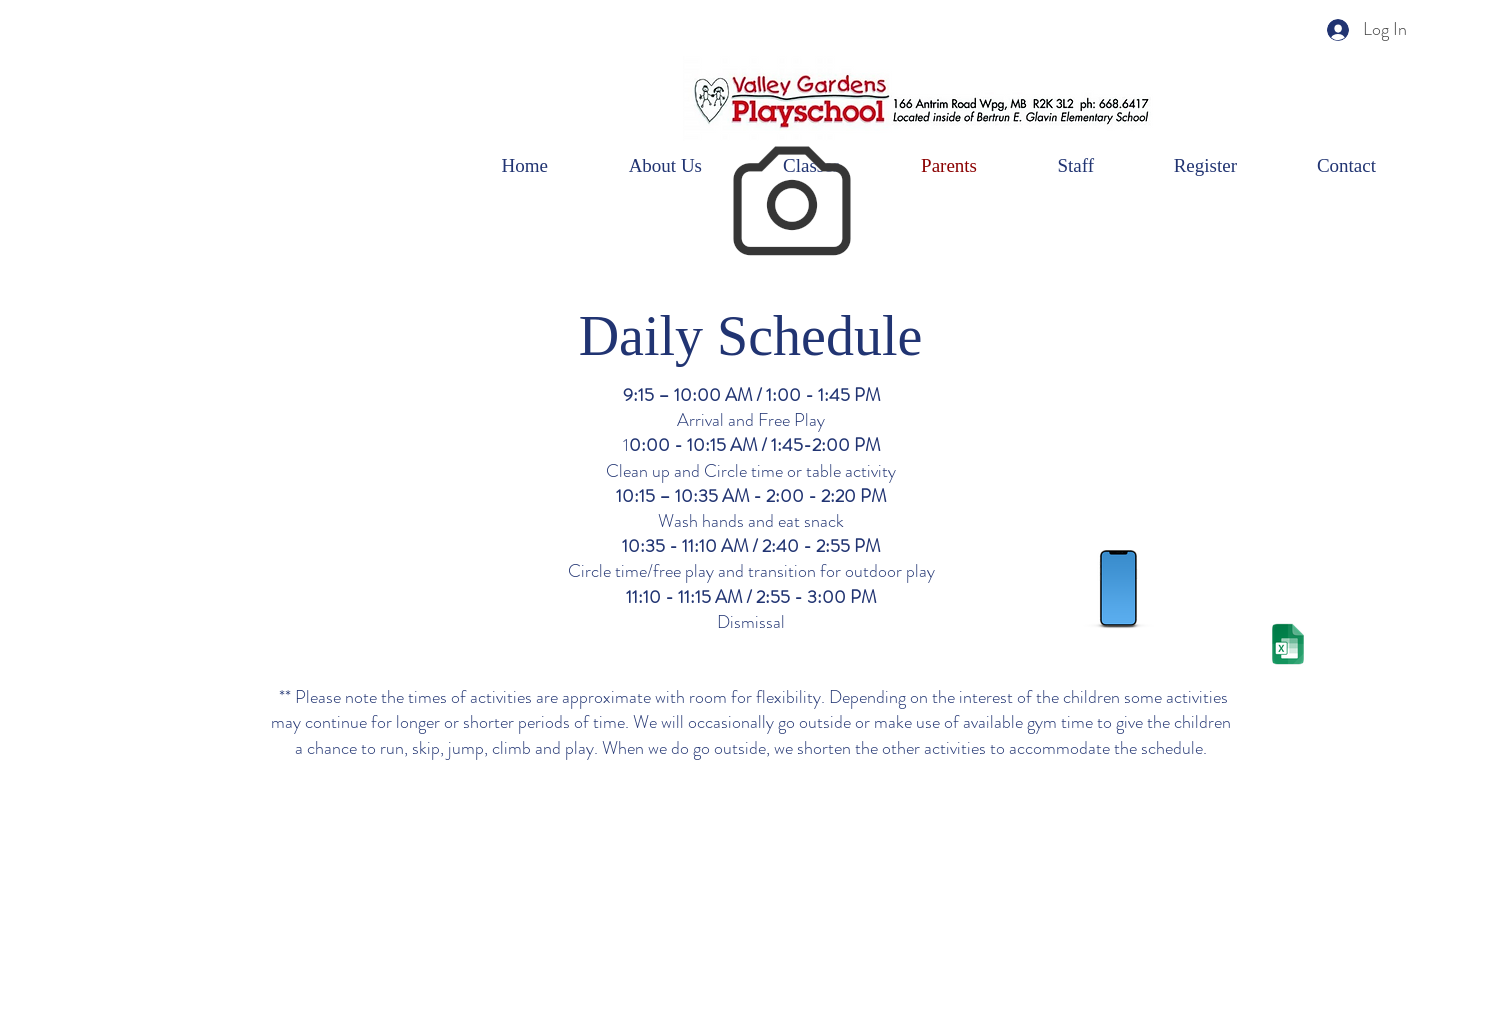 This screenshot has width=1501, height=1012. I want to click on open microsoft excel spreadsheet file, so click(1288, 644).